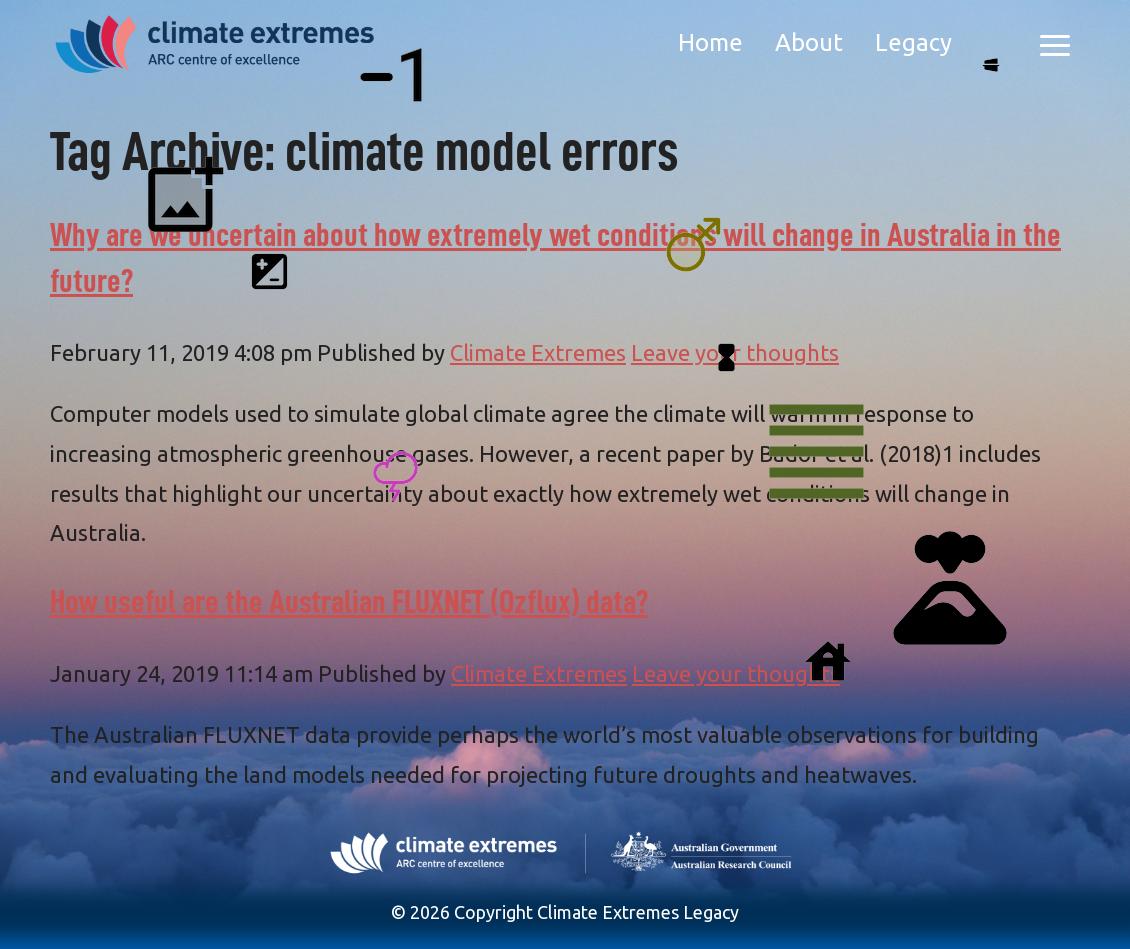 This screenshot has height=949, width=1130. I want to click on justify text alignment, so click(816, 451).